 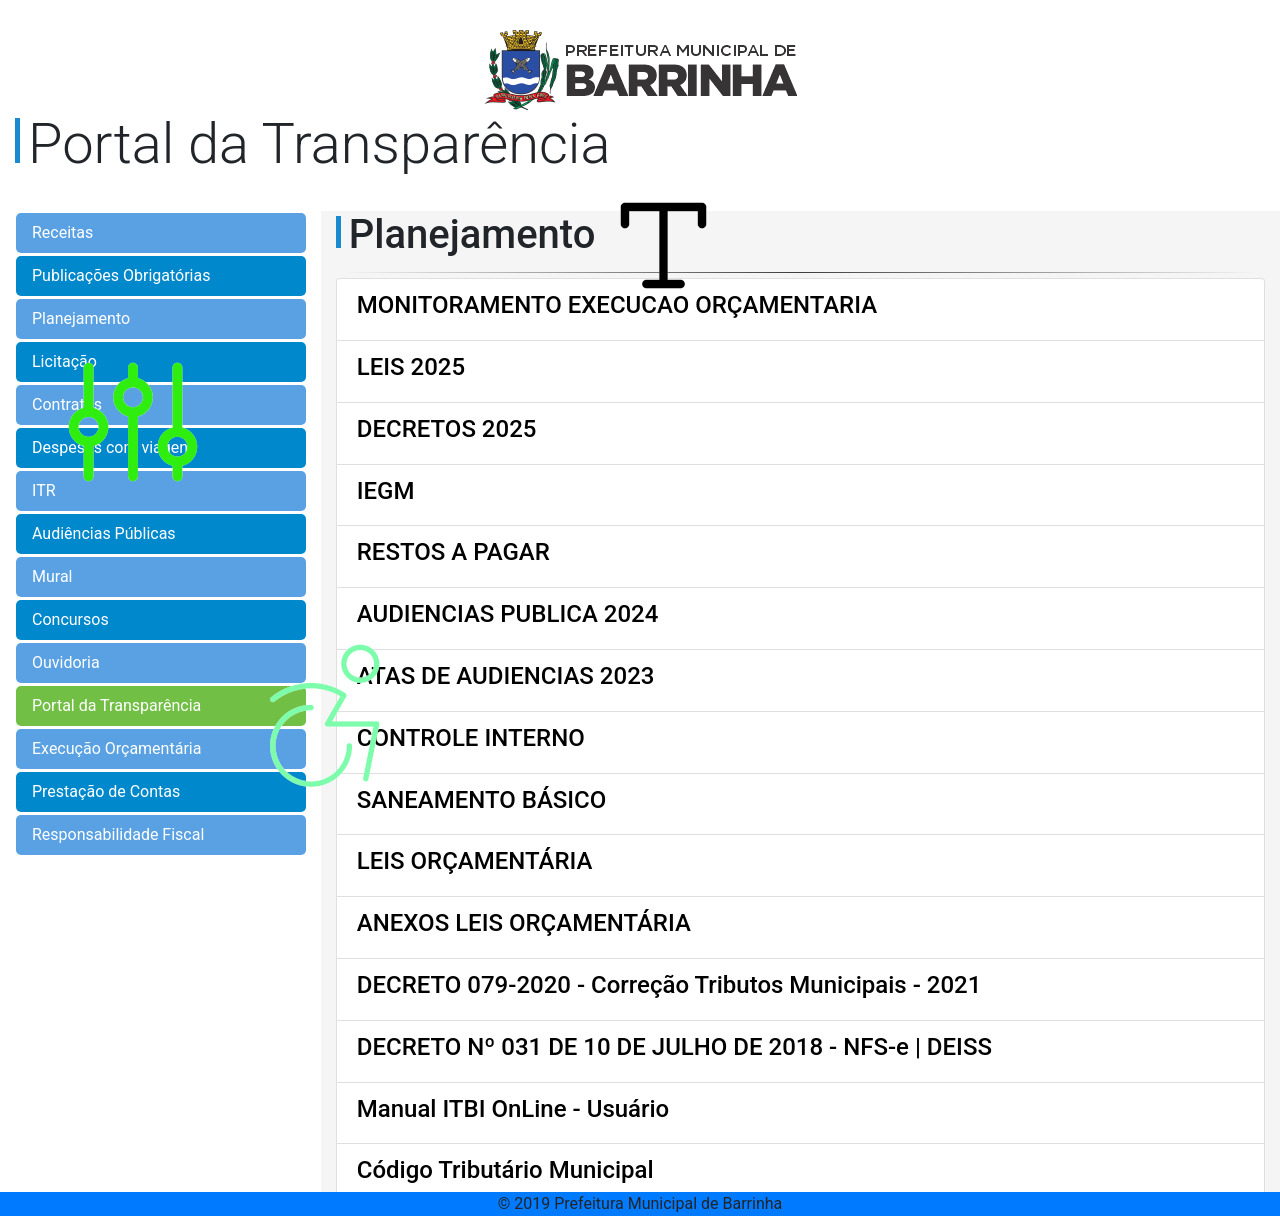 What do you see at coordinates (133, 422) in the screenshot?
I see `adjust settings or preferences` at bounding box center [133, 422].